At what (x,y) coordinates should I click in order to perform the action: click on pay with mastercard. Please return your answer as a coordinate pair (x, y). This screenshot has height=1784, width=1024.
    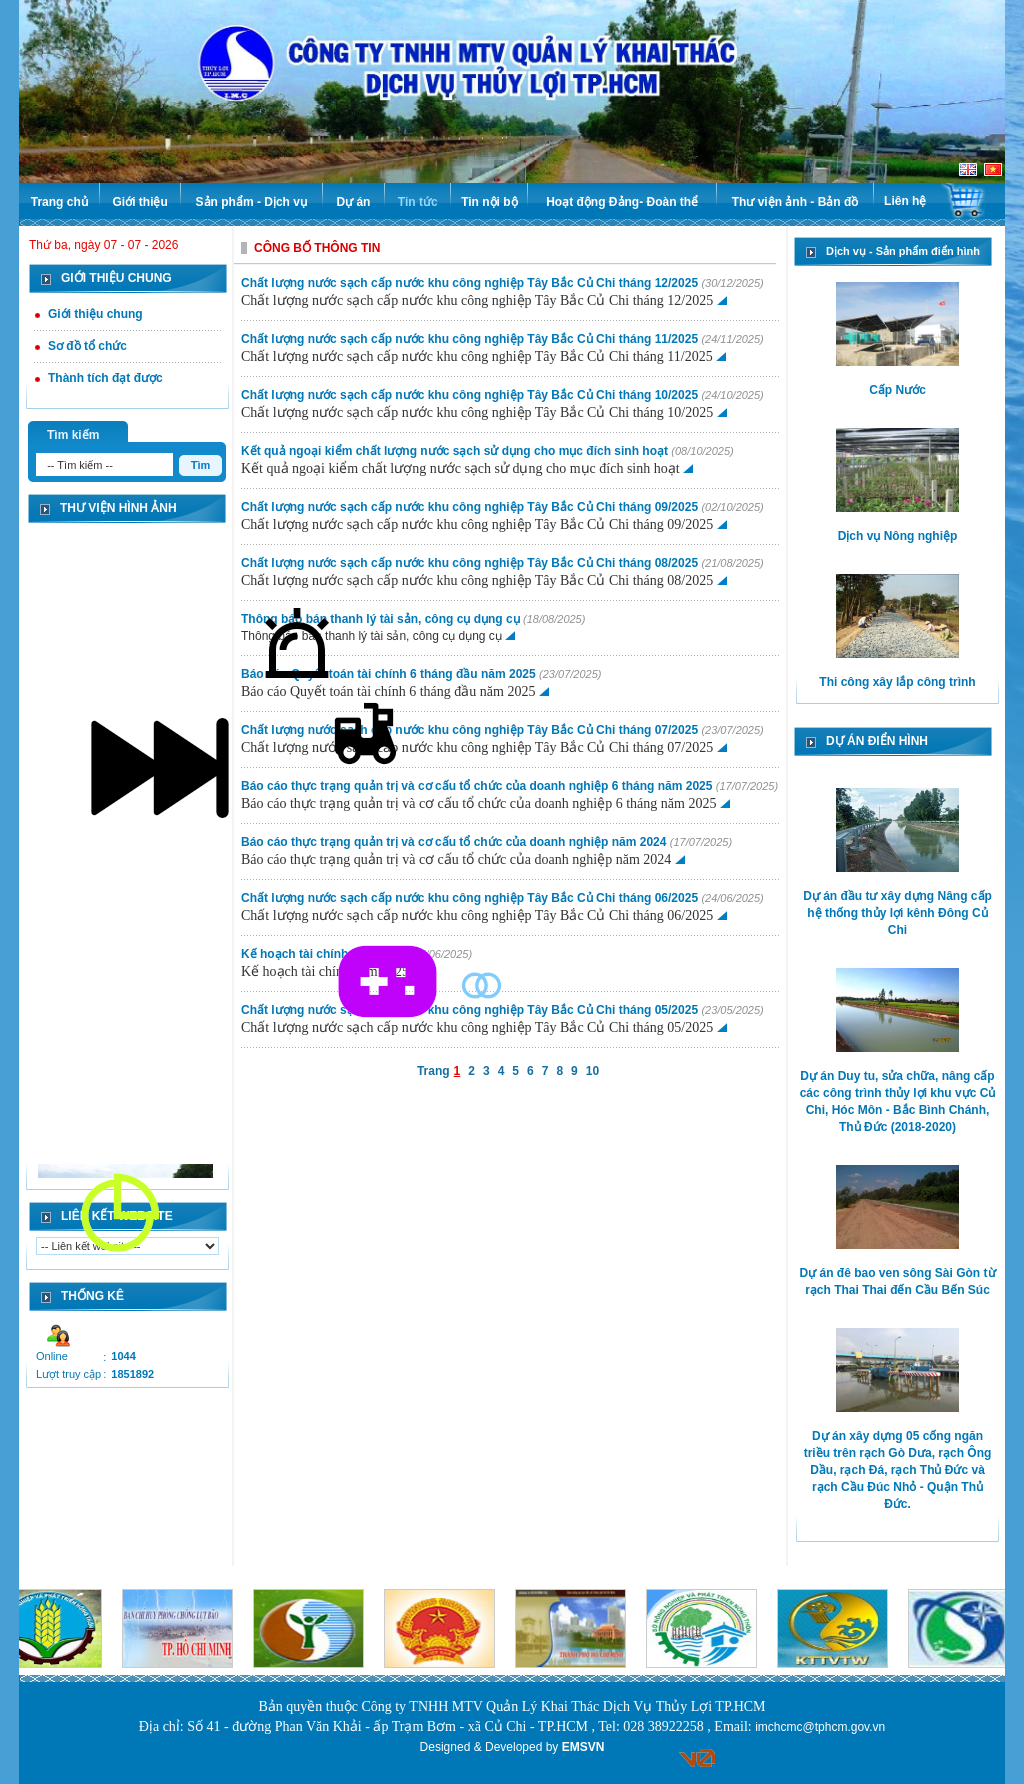
    Looking at the image, I should click on (481, 985).